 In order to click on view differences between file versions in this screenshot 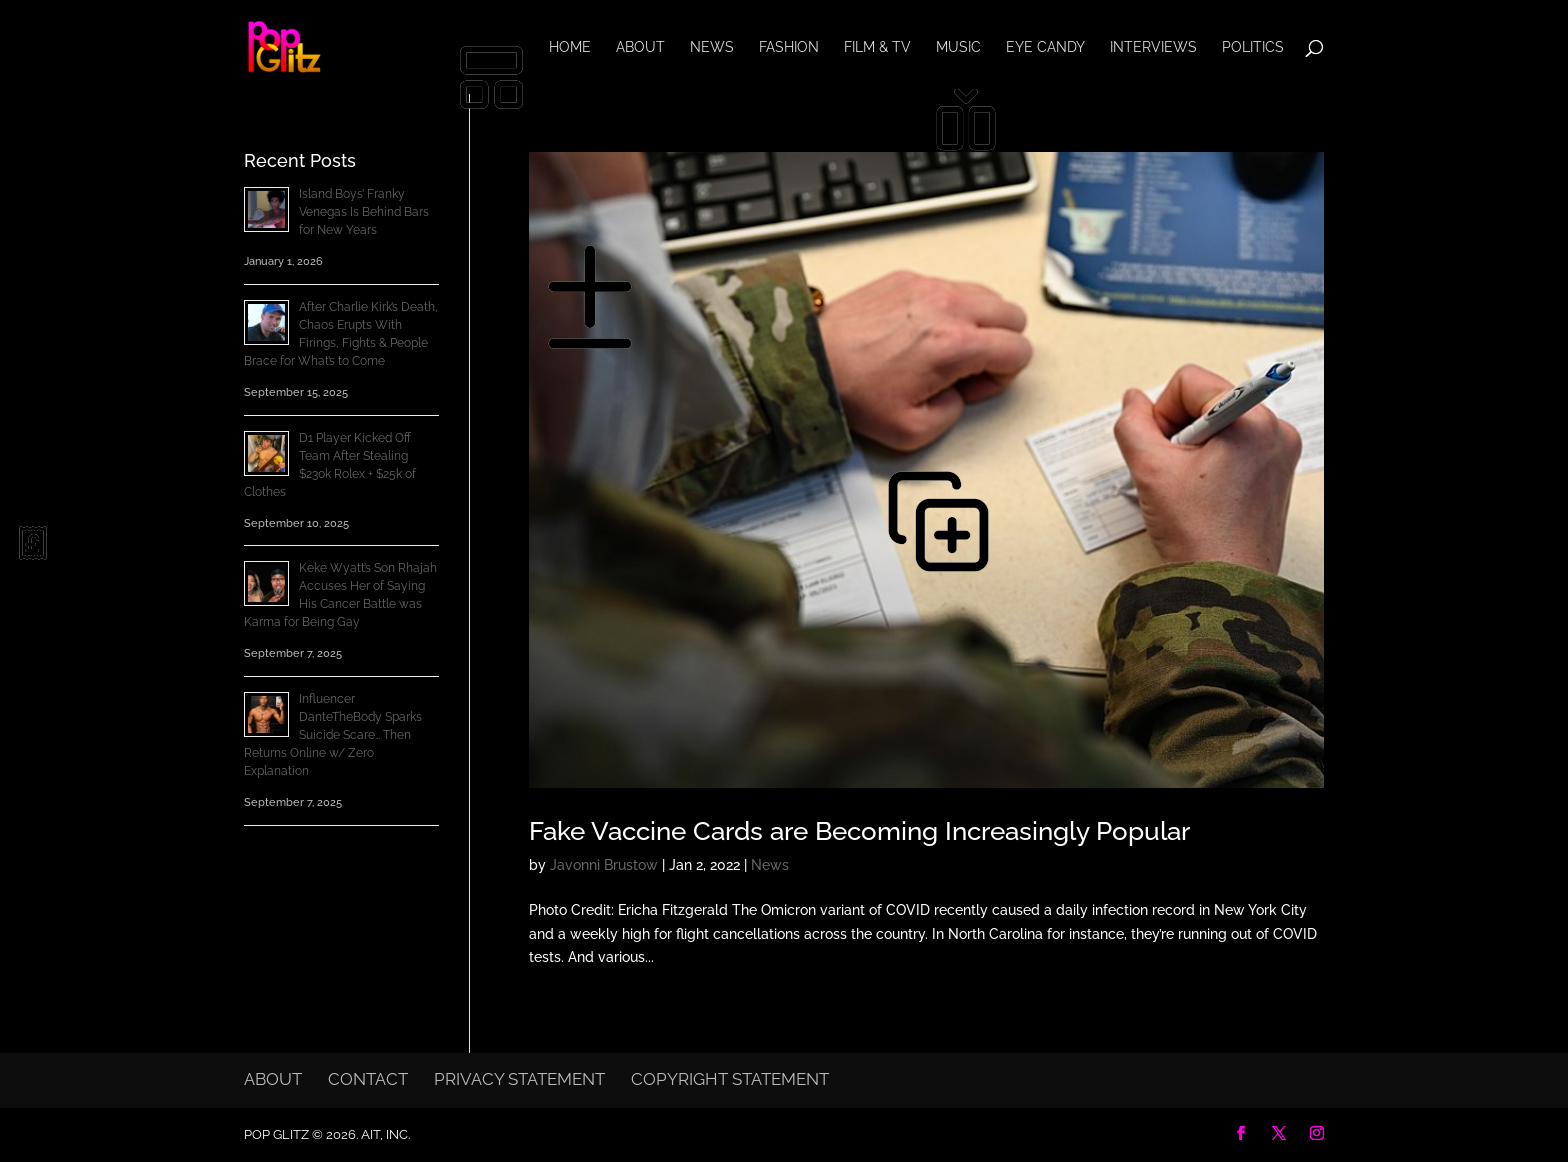, I will do `click(590, 297)`.